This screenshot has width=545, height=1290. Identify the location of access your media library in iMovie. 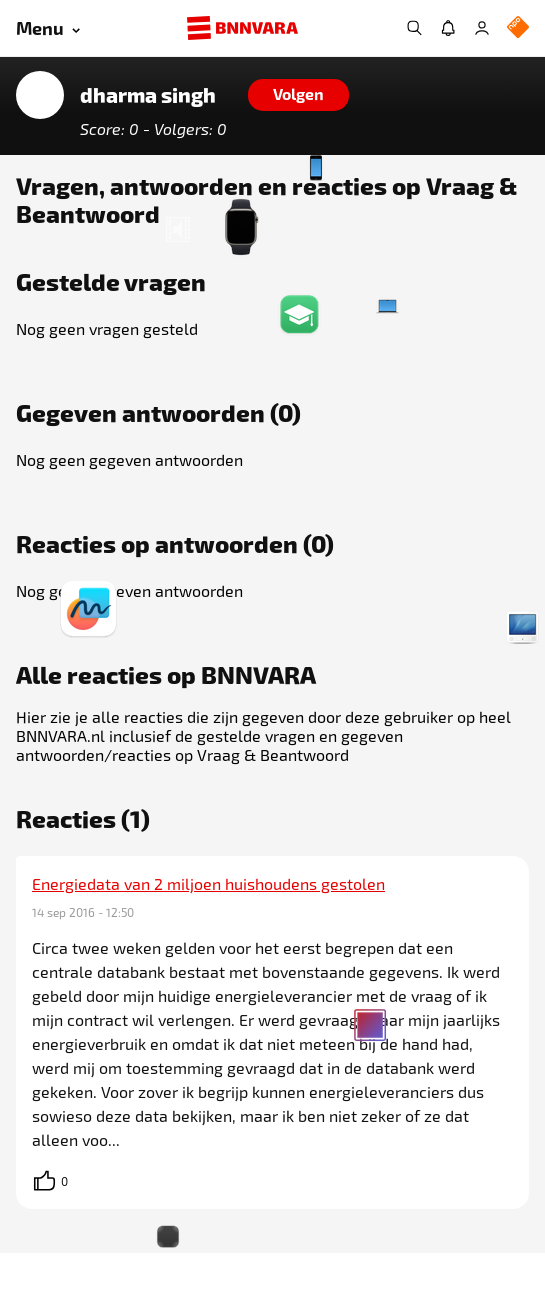
(370, 1025).